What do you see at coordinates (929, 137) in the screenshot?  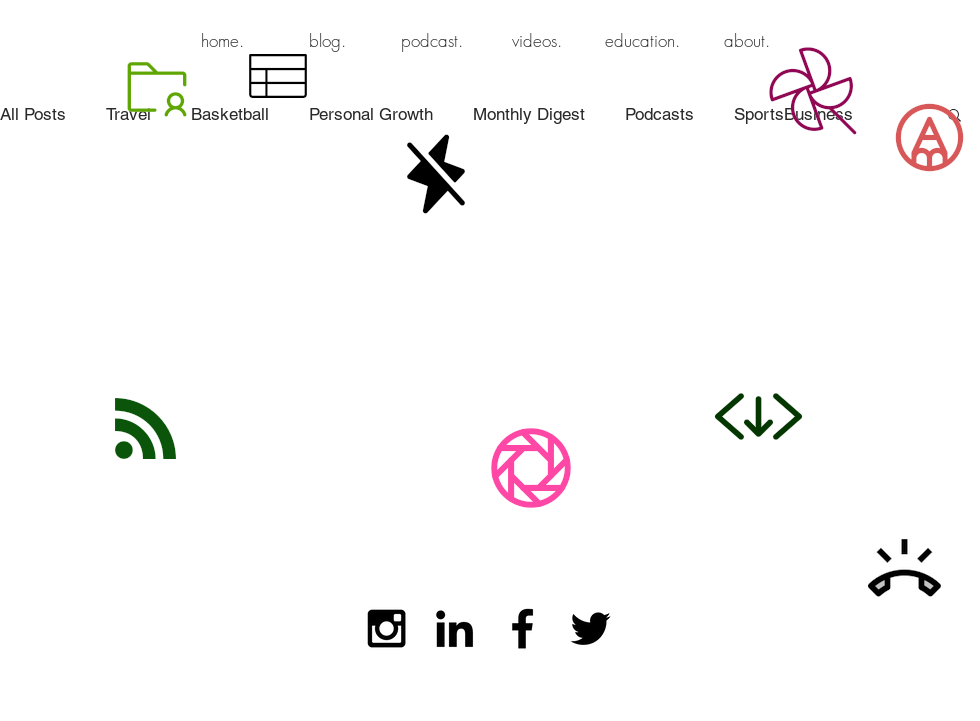 I see `edit profile or account settings` at bounding box center [929, 137].